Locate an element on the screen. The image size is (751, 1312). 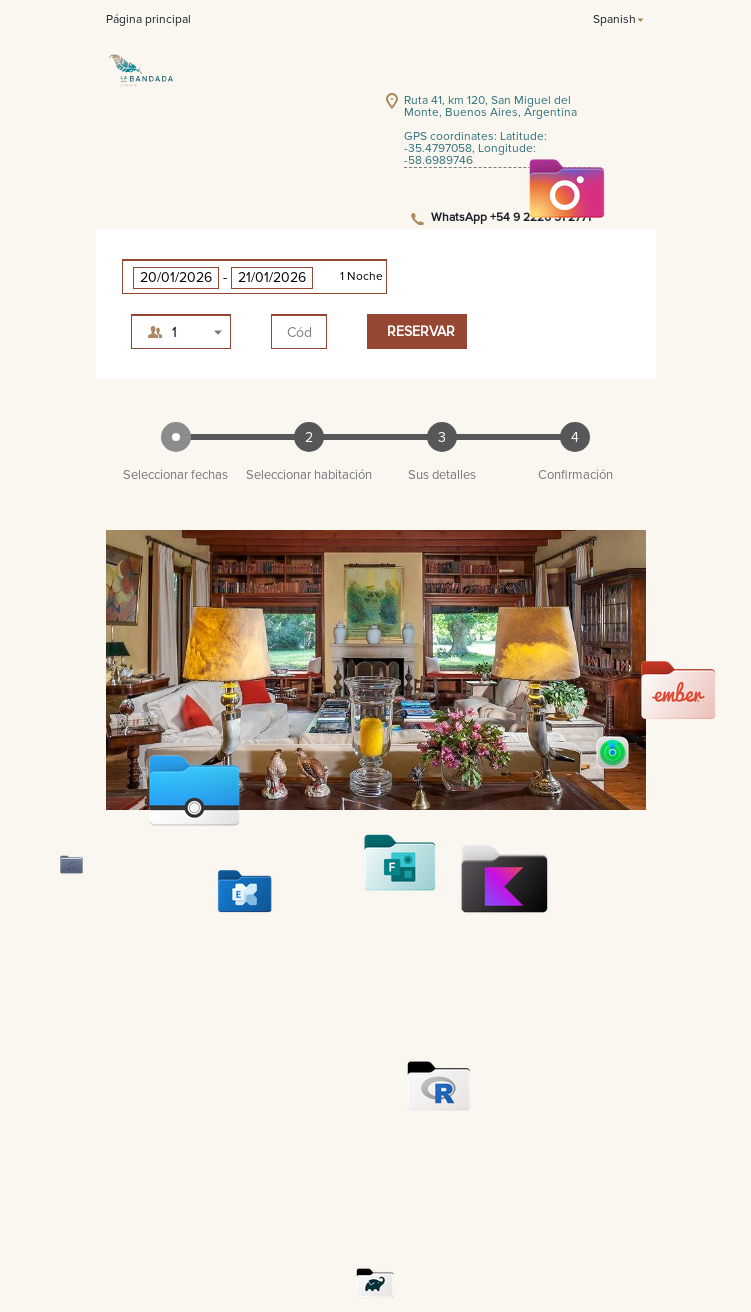
open folder containing R project files is located at coordinates (438, 1087).